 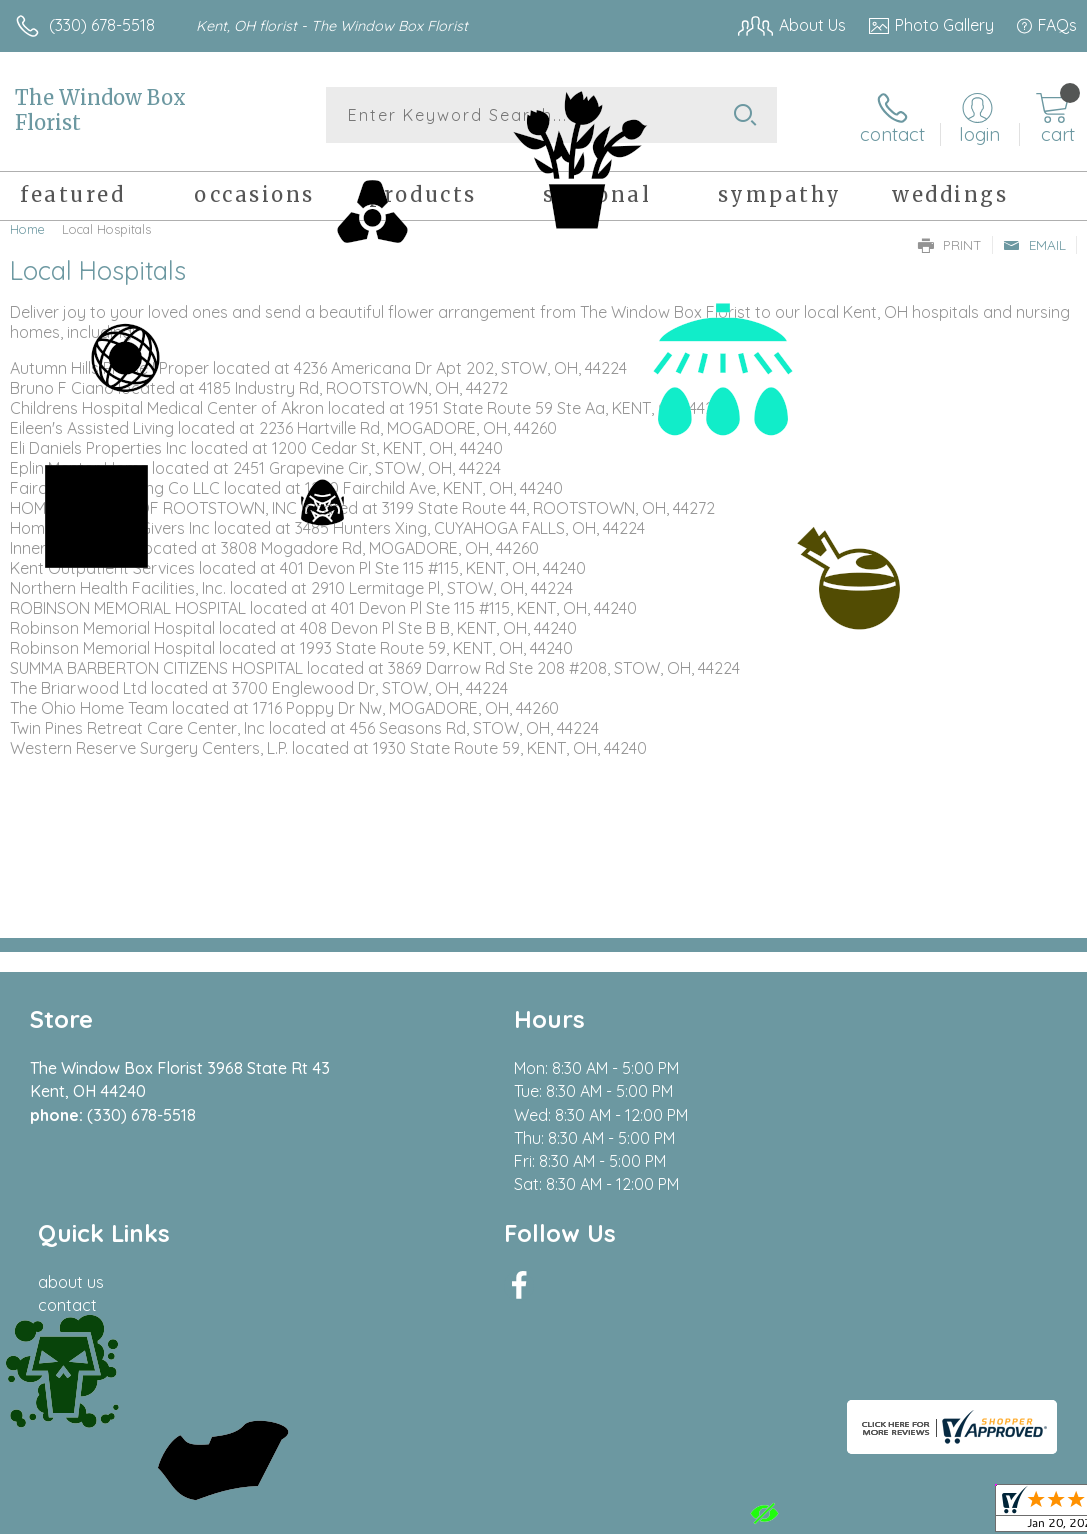 I want to click on view incubator status or settings, so click(x=723, y=368).